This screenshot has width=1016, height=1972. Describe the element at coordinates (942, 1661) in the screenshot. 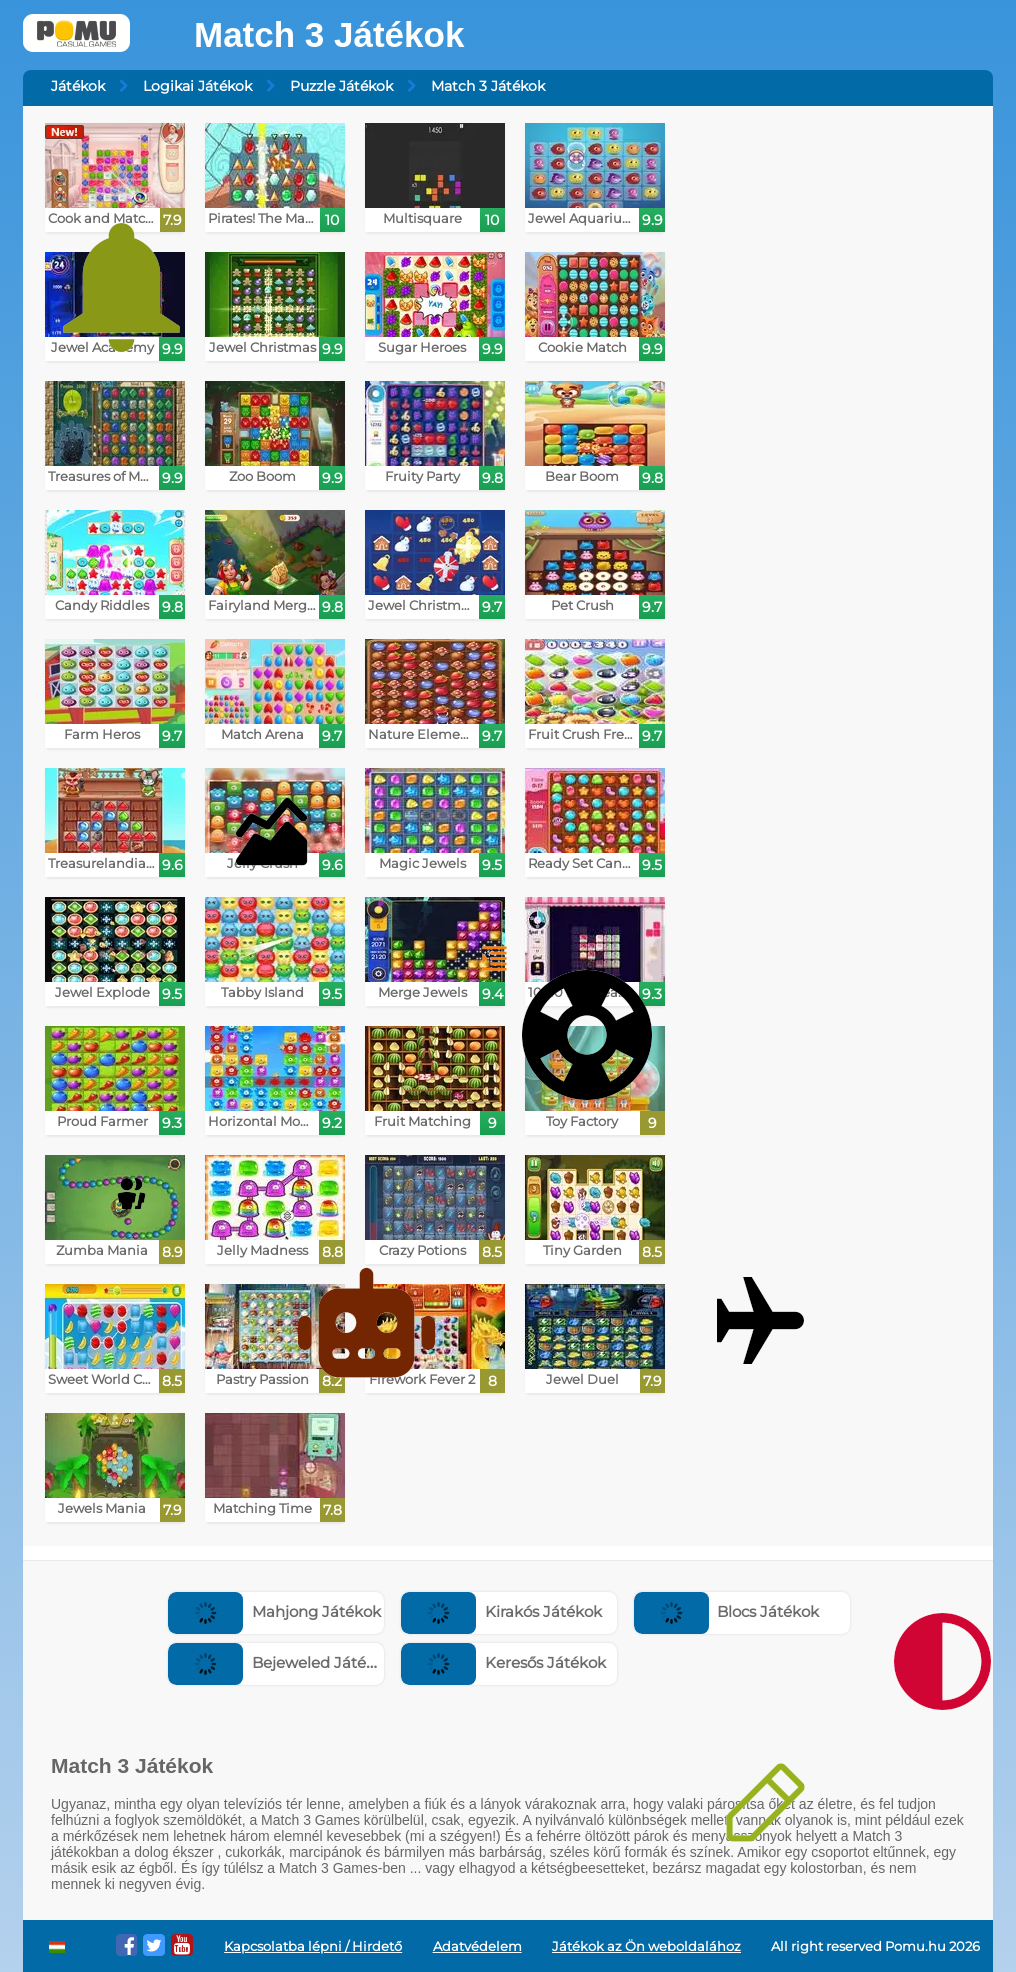

I see `adjust display brightness or contrast` at that location.